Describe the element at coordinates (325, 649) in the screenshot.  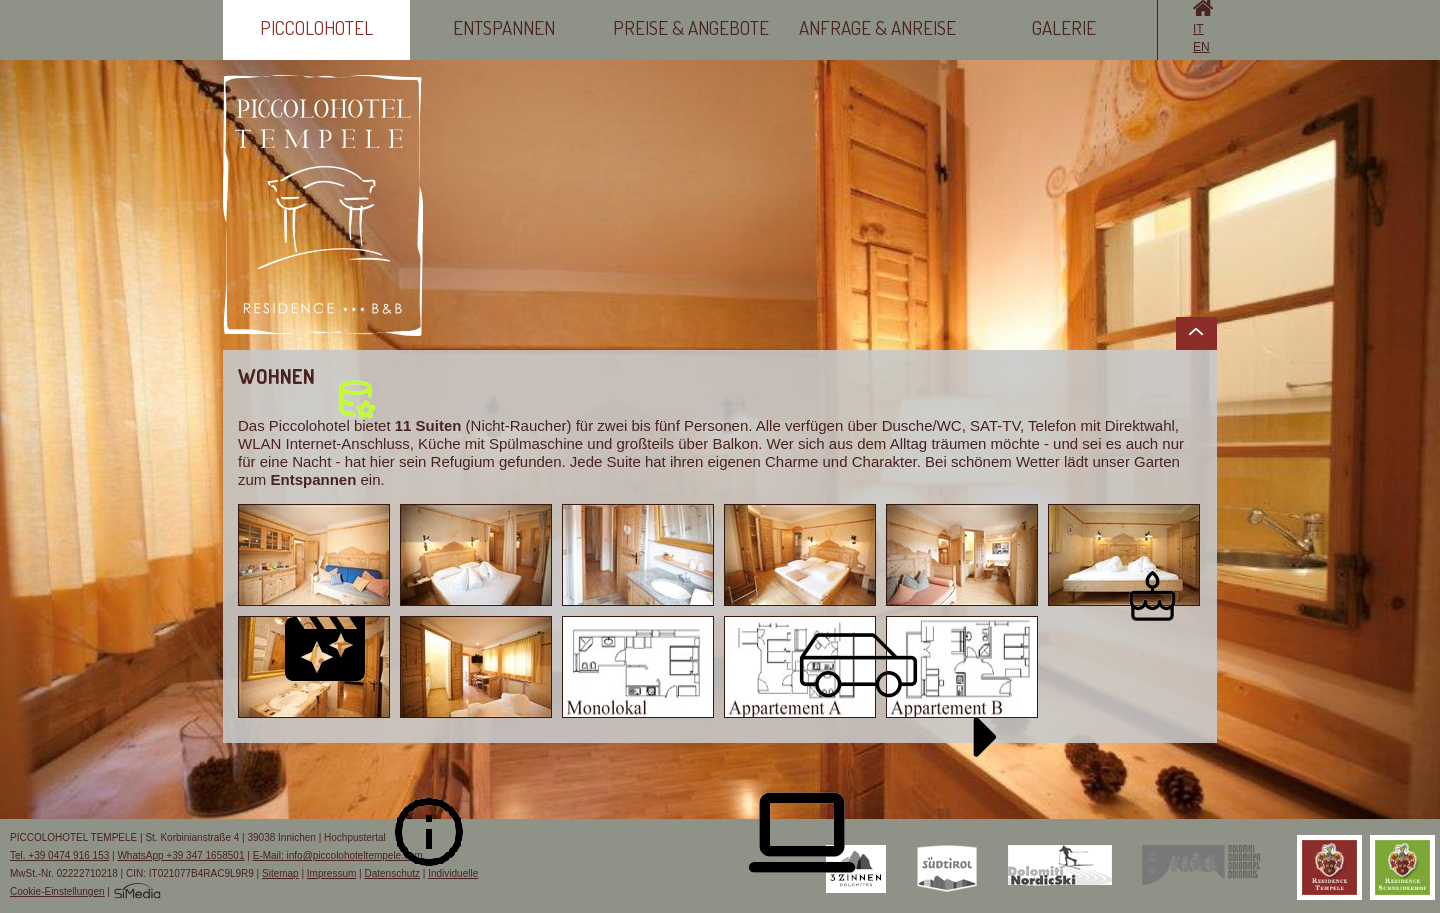
I see `apply visual effects or filters to a video` at that location.